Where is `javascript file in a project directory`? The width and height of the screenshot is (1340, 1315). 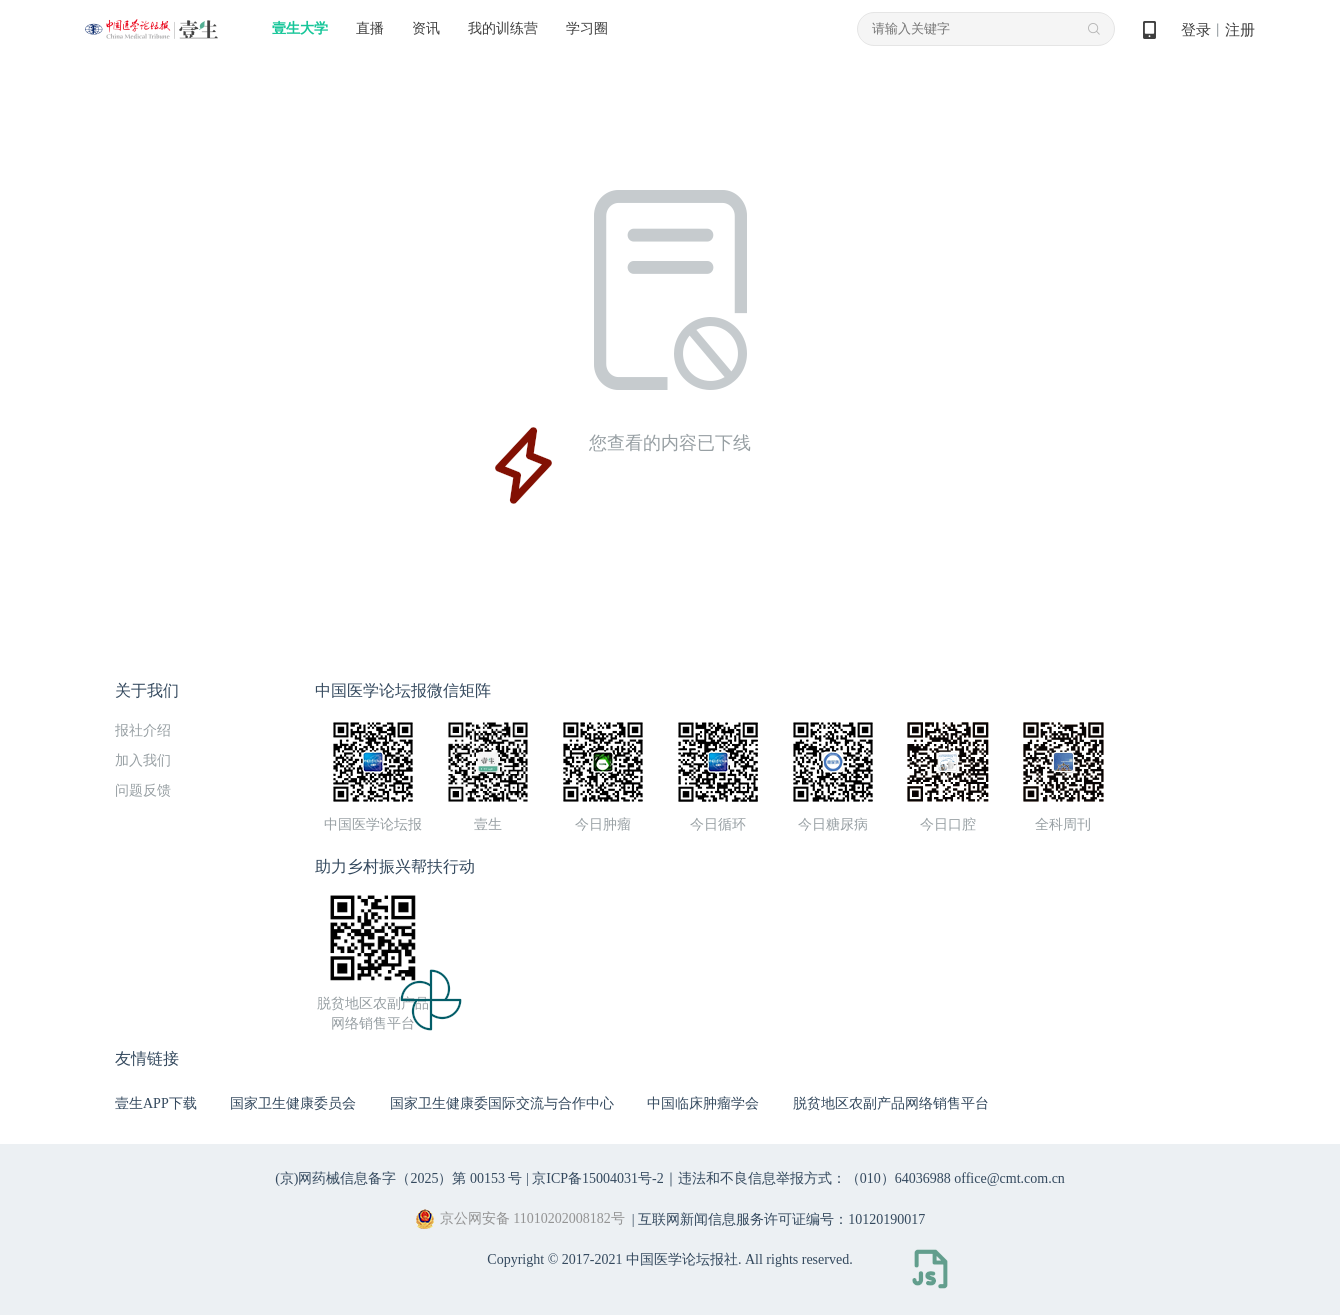
javascript file in a project directory is located at coordinates (931, 1269).